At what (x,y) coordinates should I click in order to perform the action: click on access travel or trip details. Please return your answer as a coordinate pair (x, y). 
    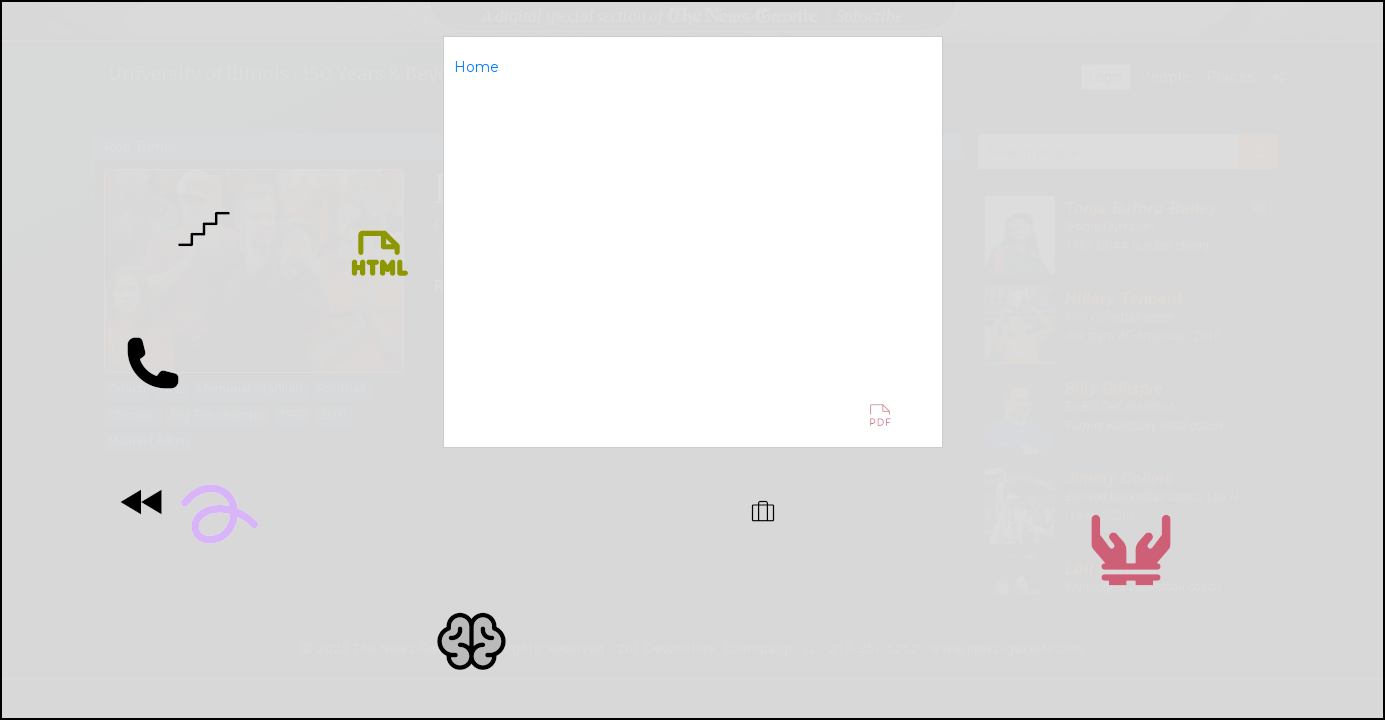
    Looking at the image, I should click on (763, 512).